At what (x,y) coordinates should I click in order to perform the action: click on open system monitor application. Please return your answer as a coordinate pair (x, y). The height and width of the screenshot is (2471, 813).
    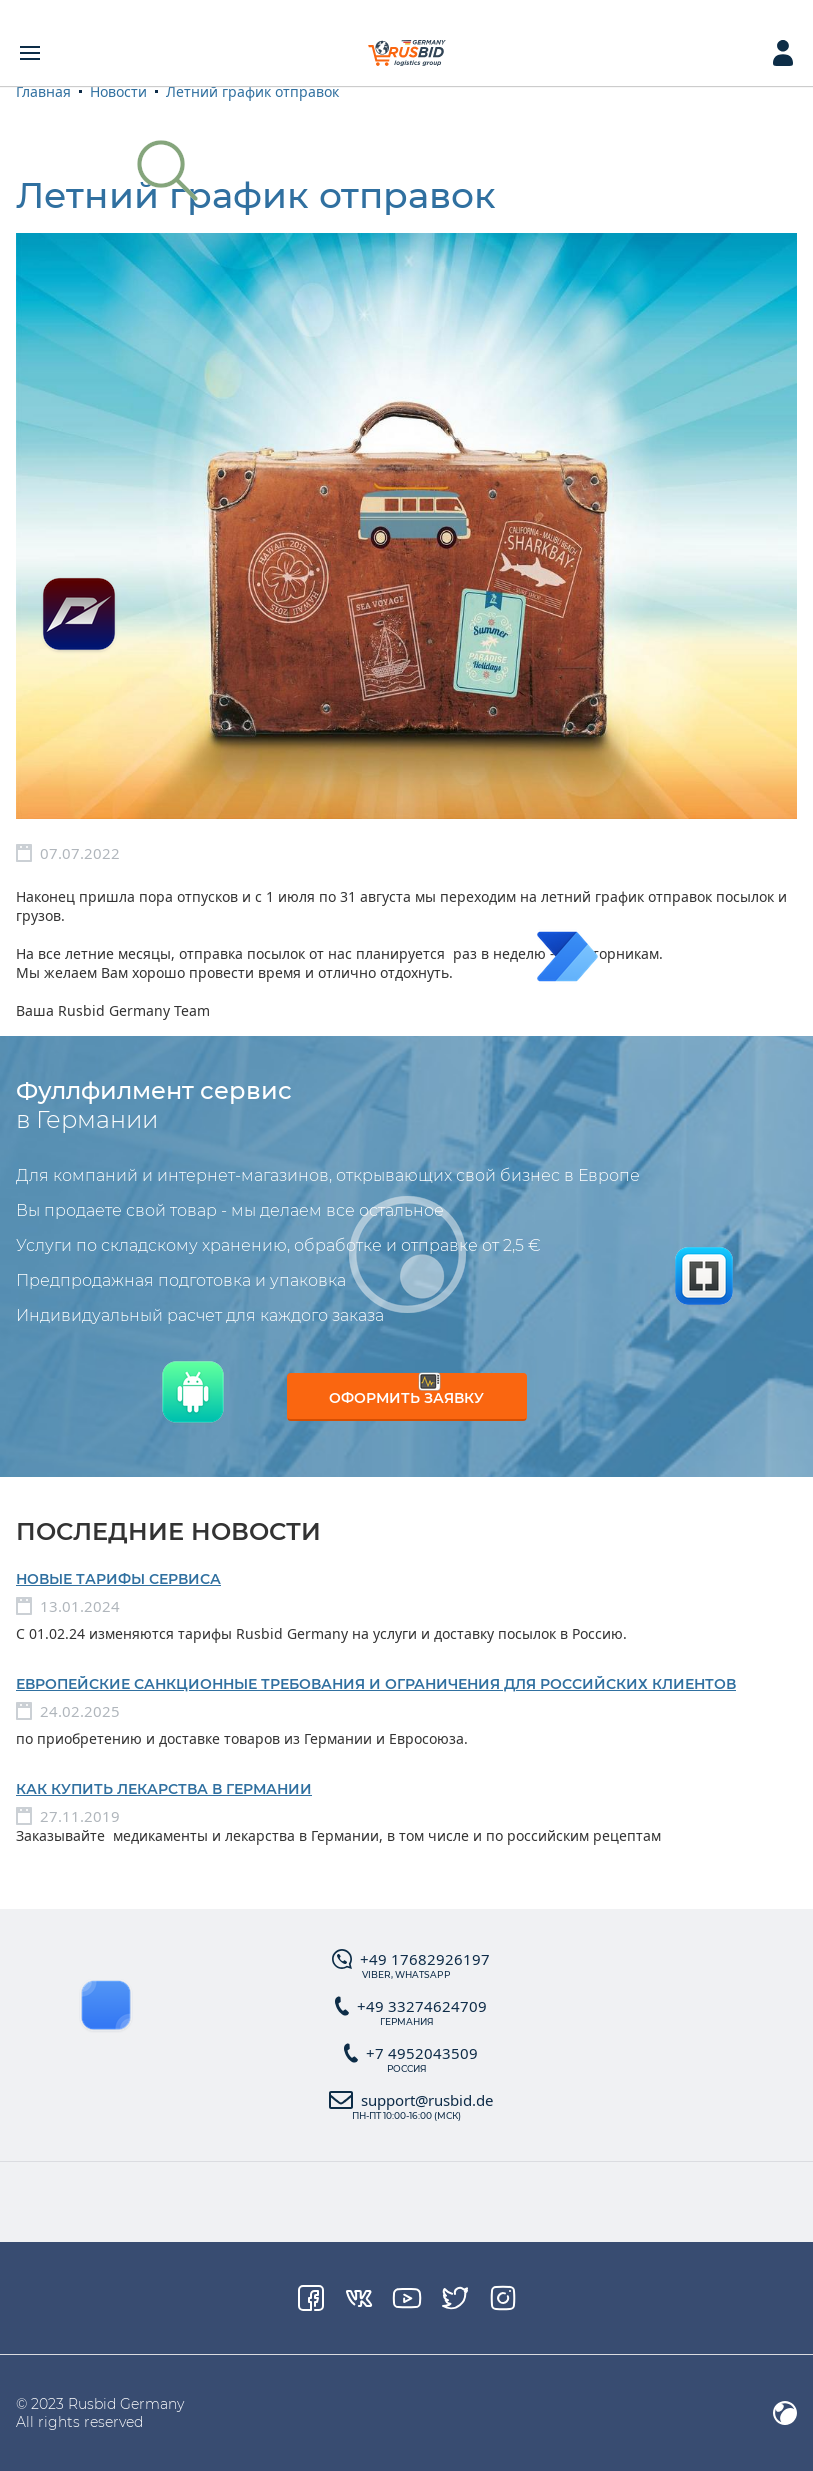
    Looking at the image, I should click on (429, 1381).